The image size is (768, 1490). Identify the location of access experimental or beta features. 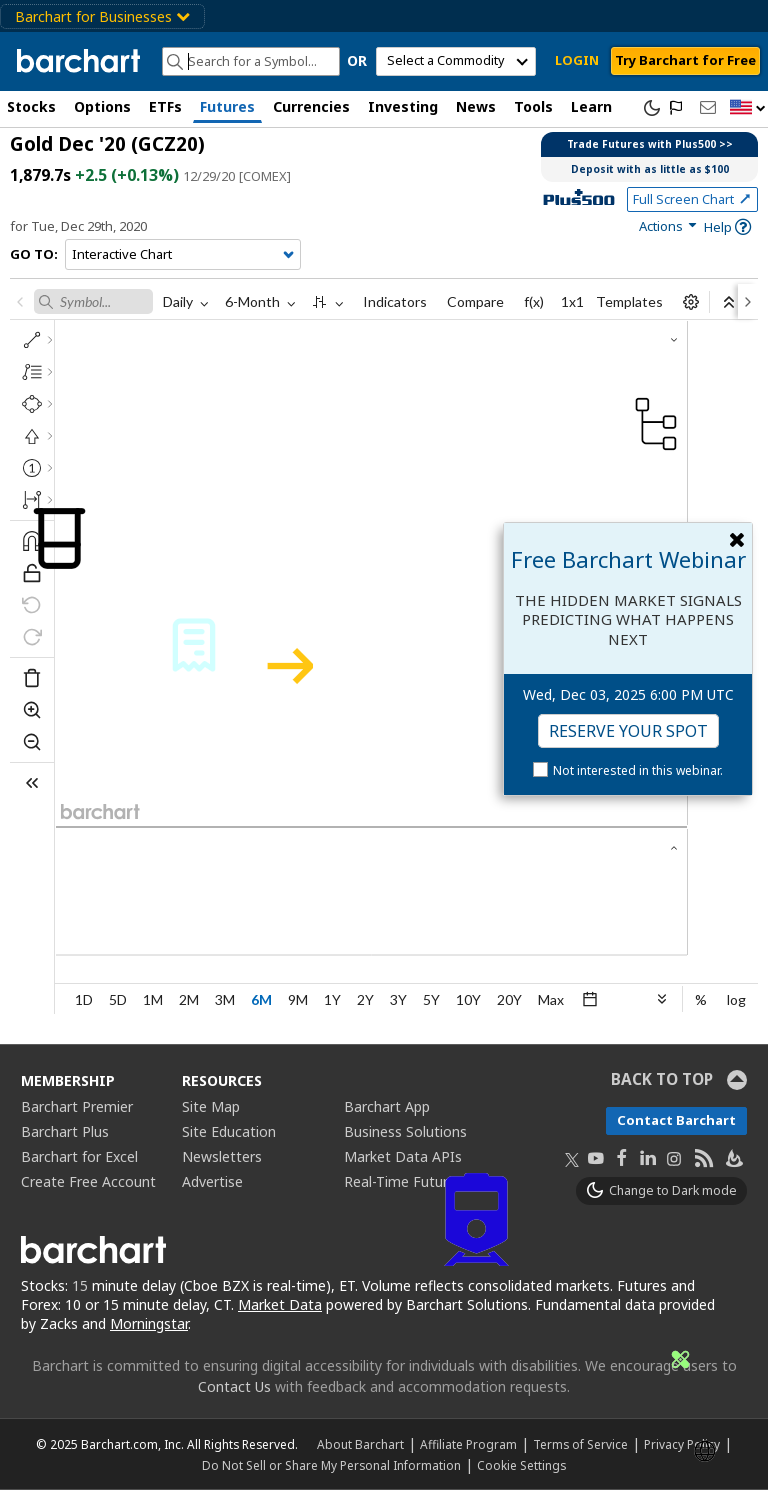
(59, 538).